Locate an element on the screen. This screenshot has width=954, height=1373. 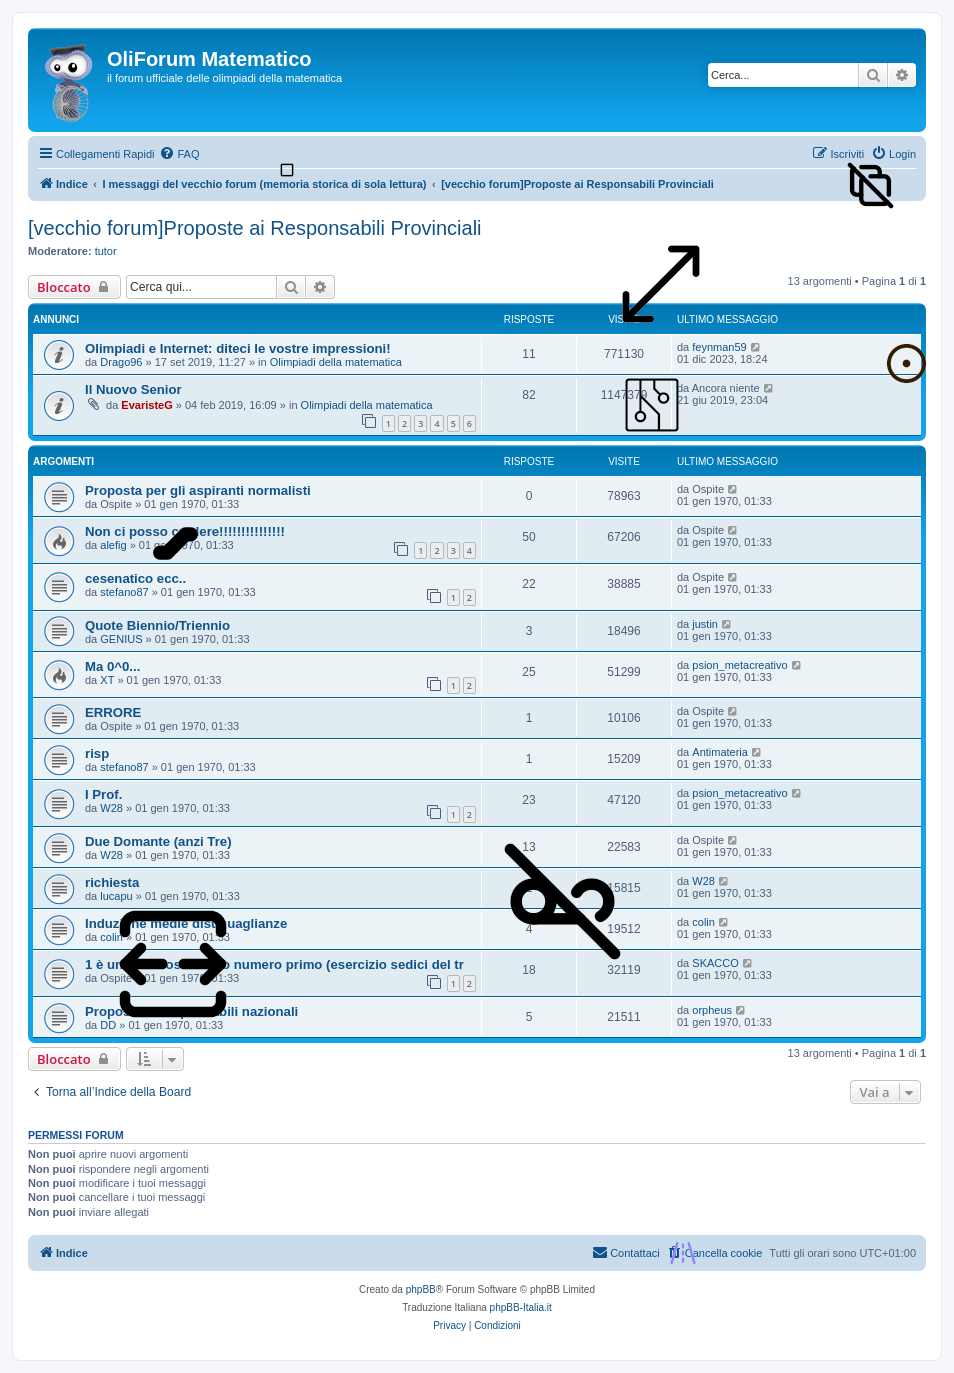
select or mark an item as active is located at coordinates (906, 363).